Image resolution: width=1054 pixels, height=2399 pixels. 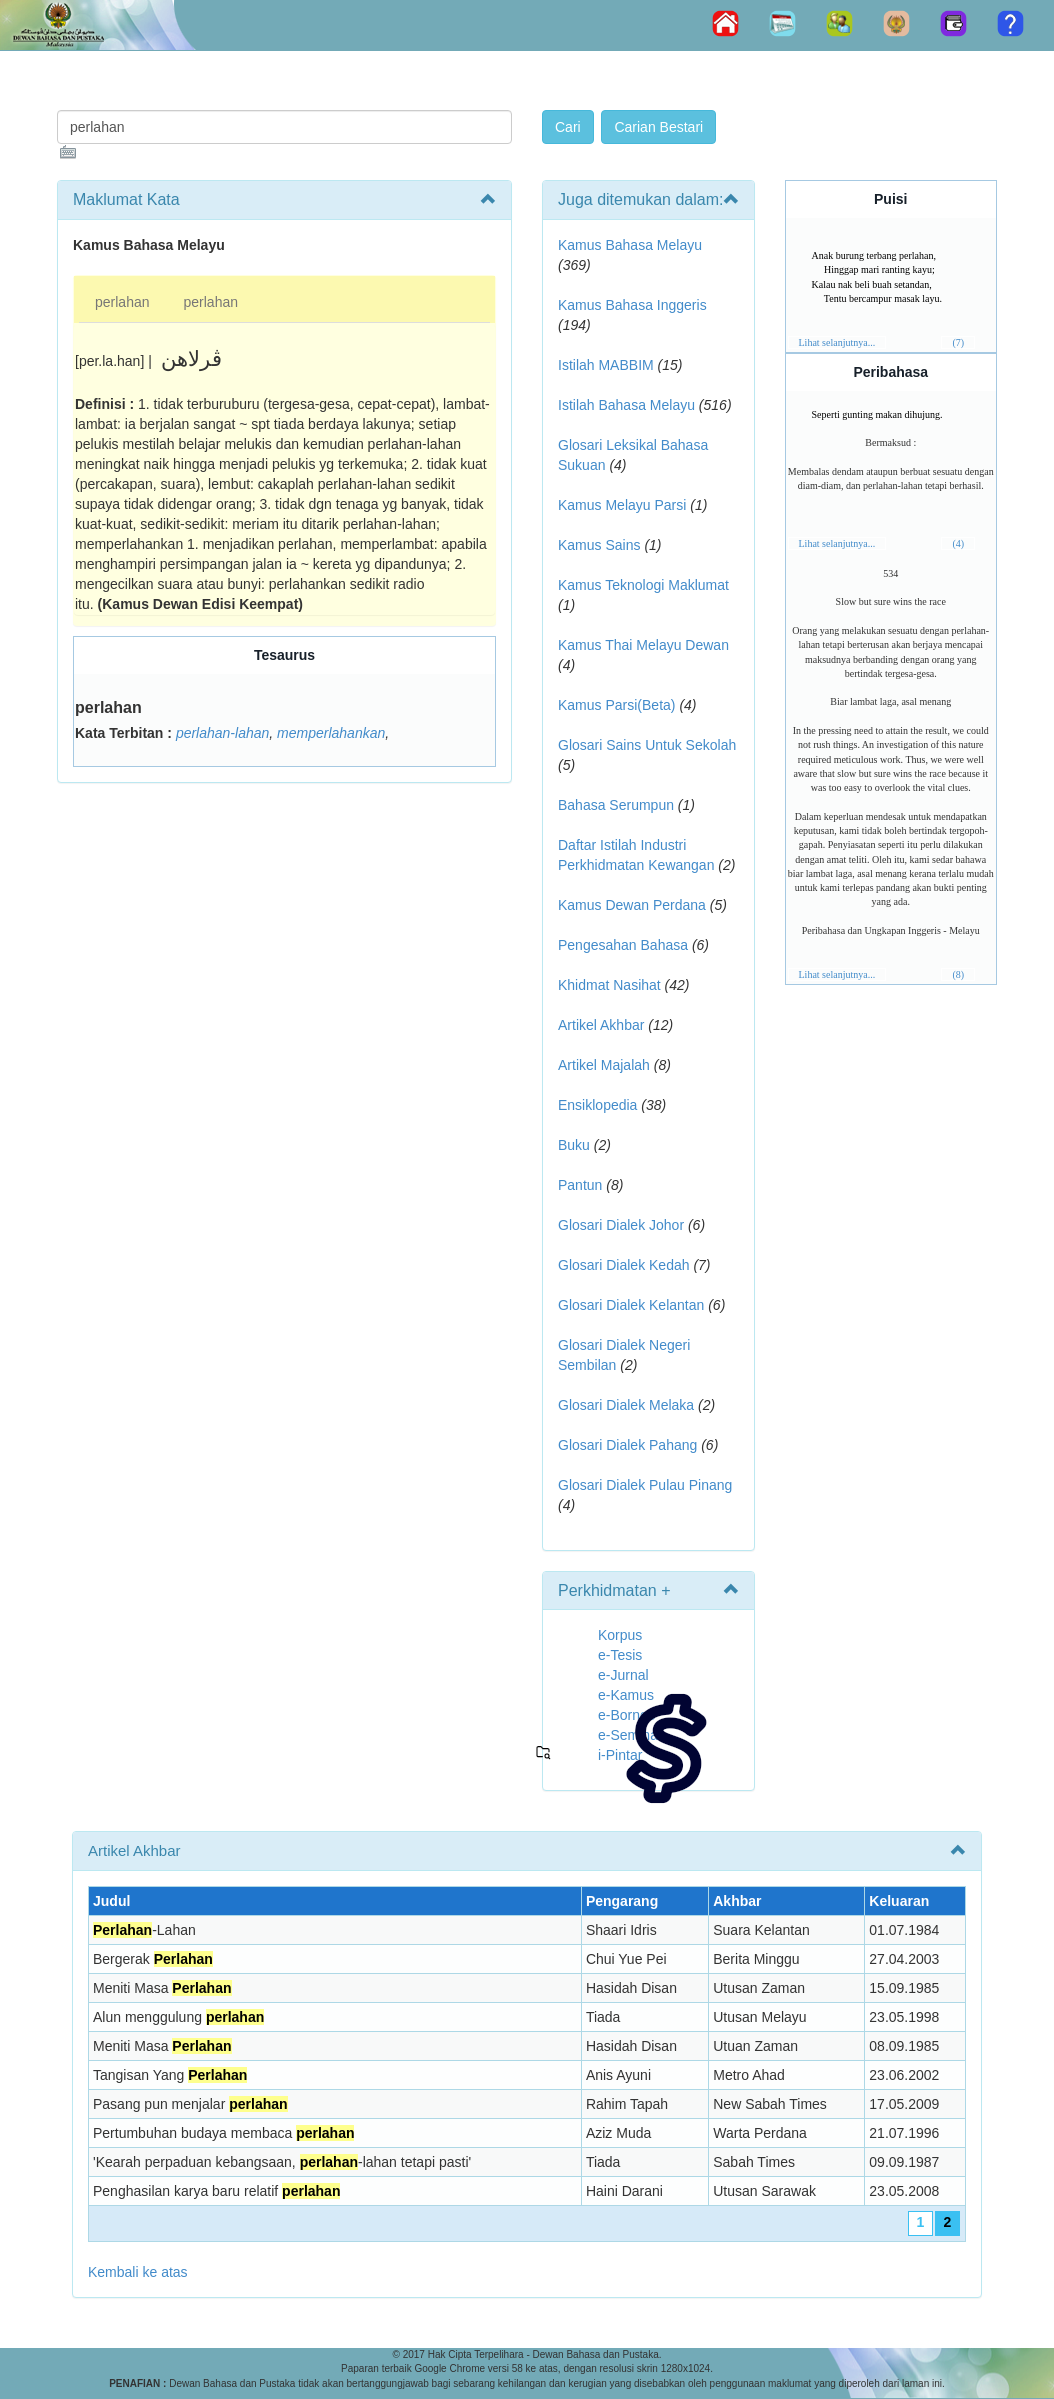 I want to click on open Cash App, so click(x=666, y=1748).